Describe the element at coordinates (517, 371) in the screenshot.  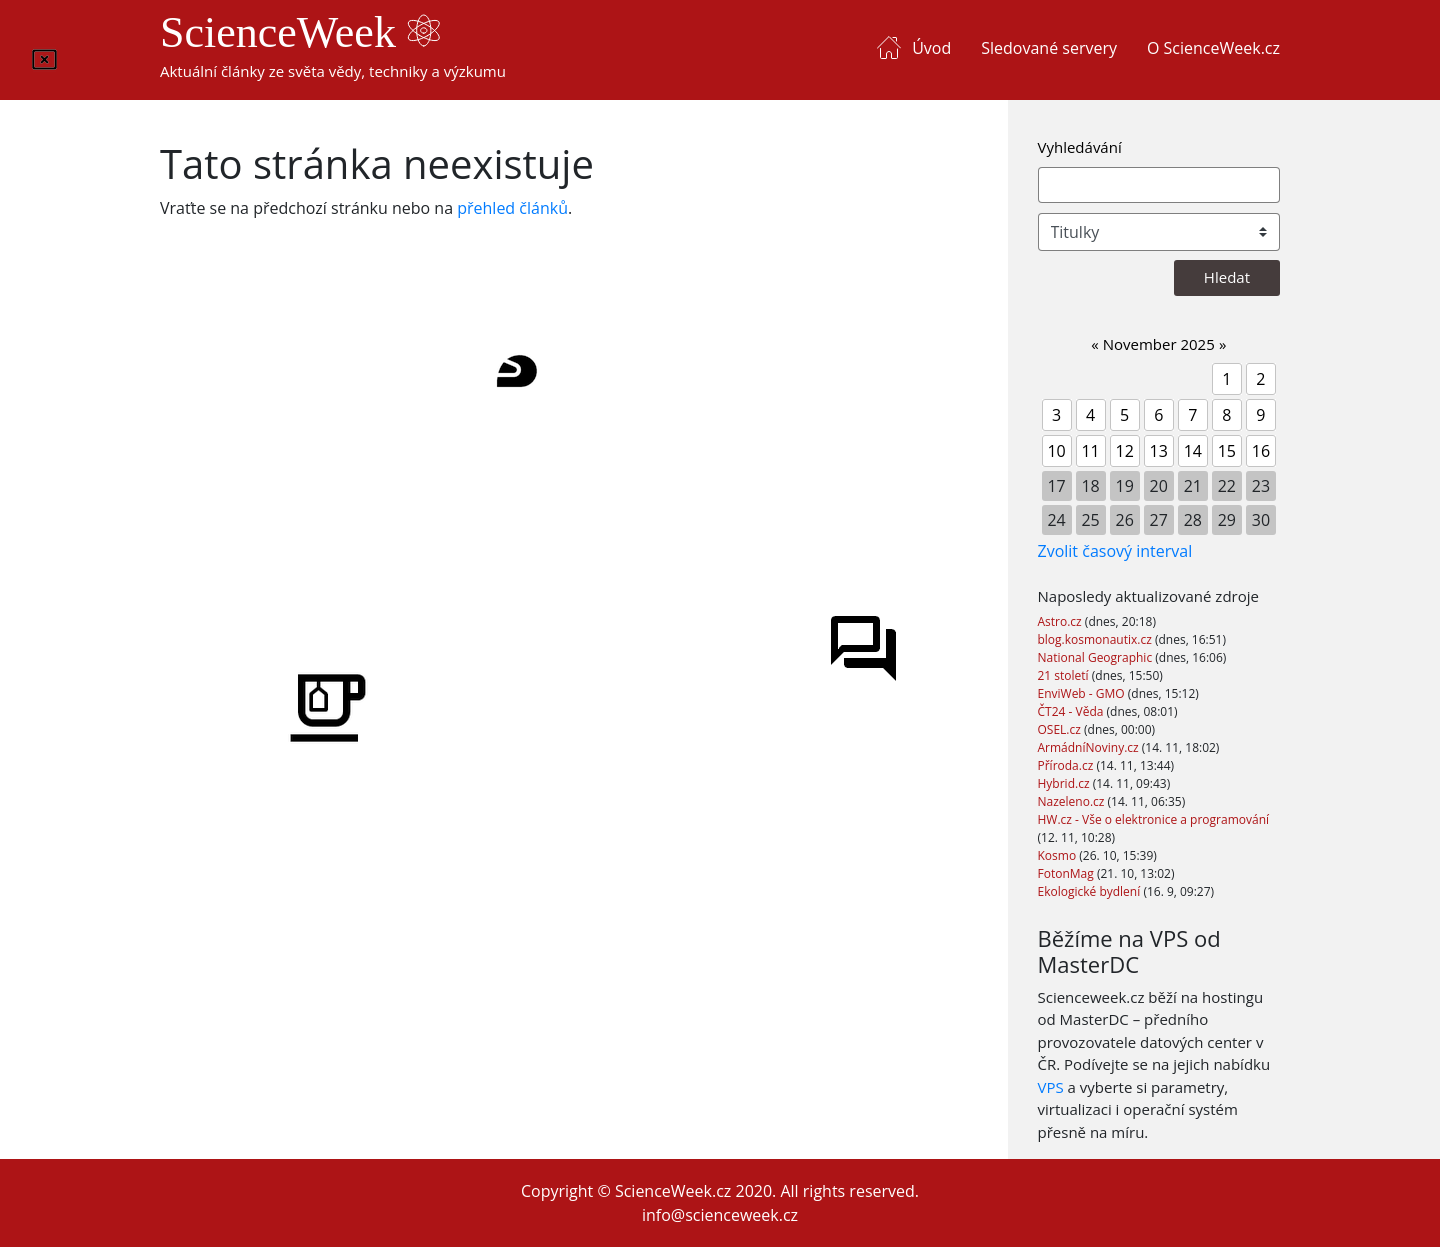
I see `access motorsports or racing content` at that location.